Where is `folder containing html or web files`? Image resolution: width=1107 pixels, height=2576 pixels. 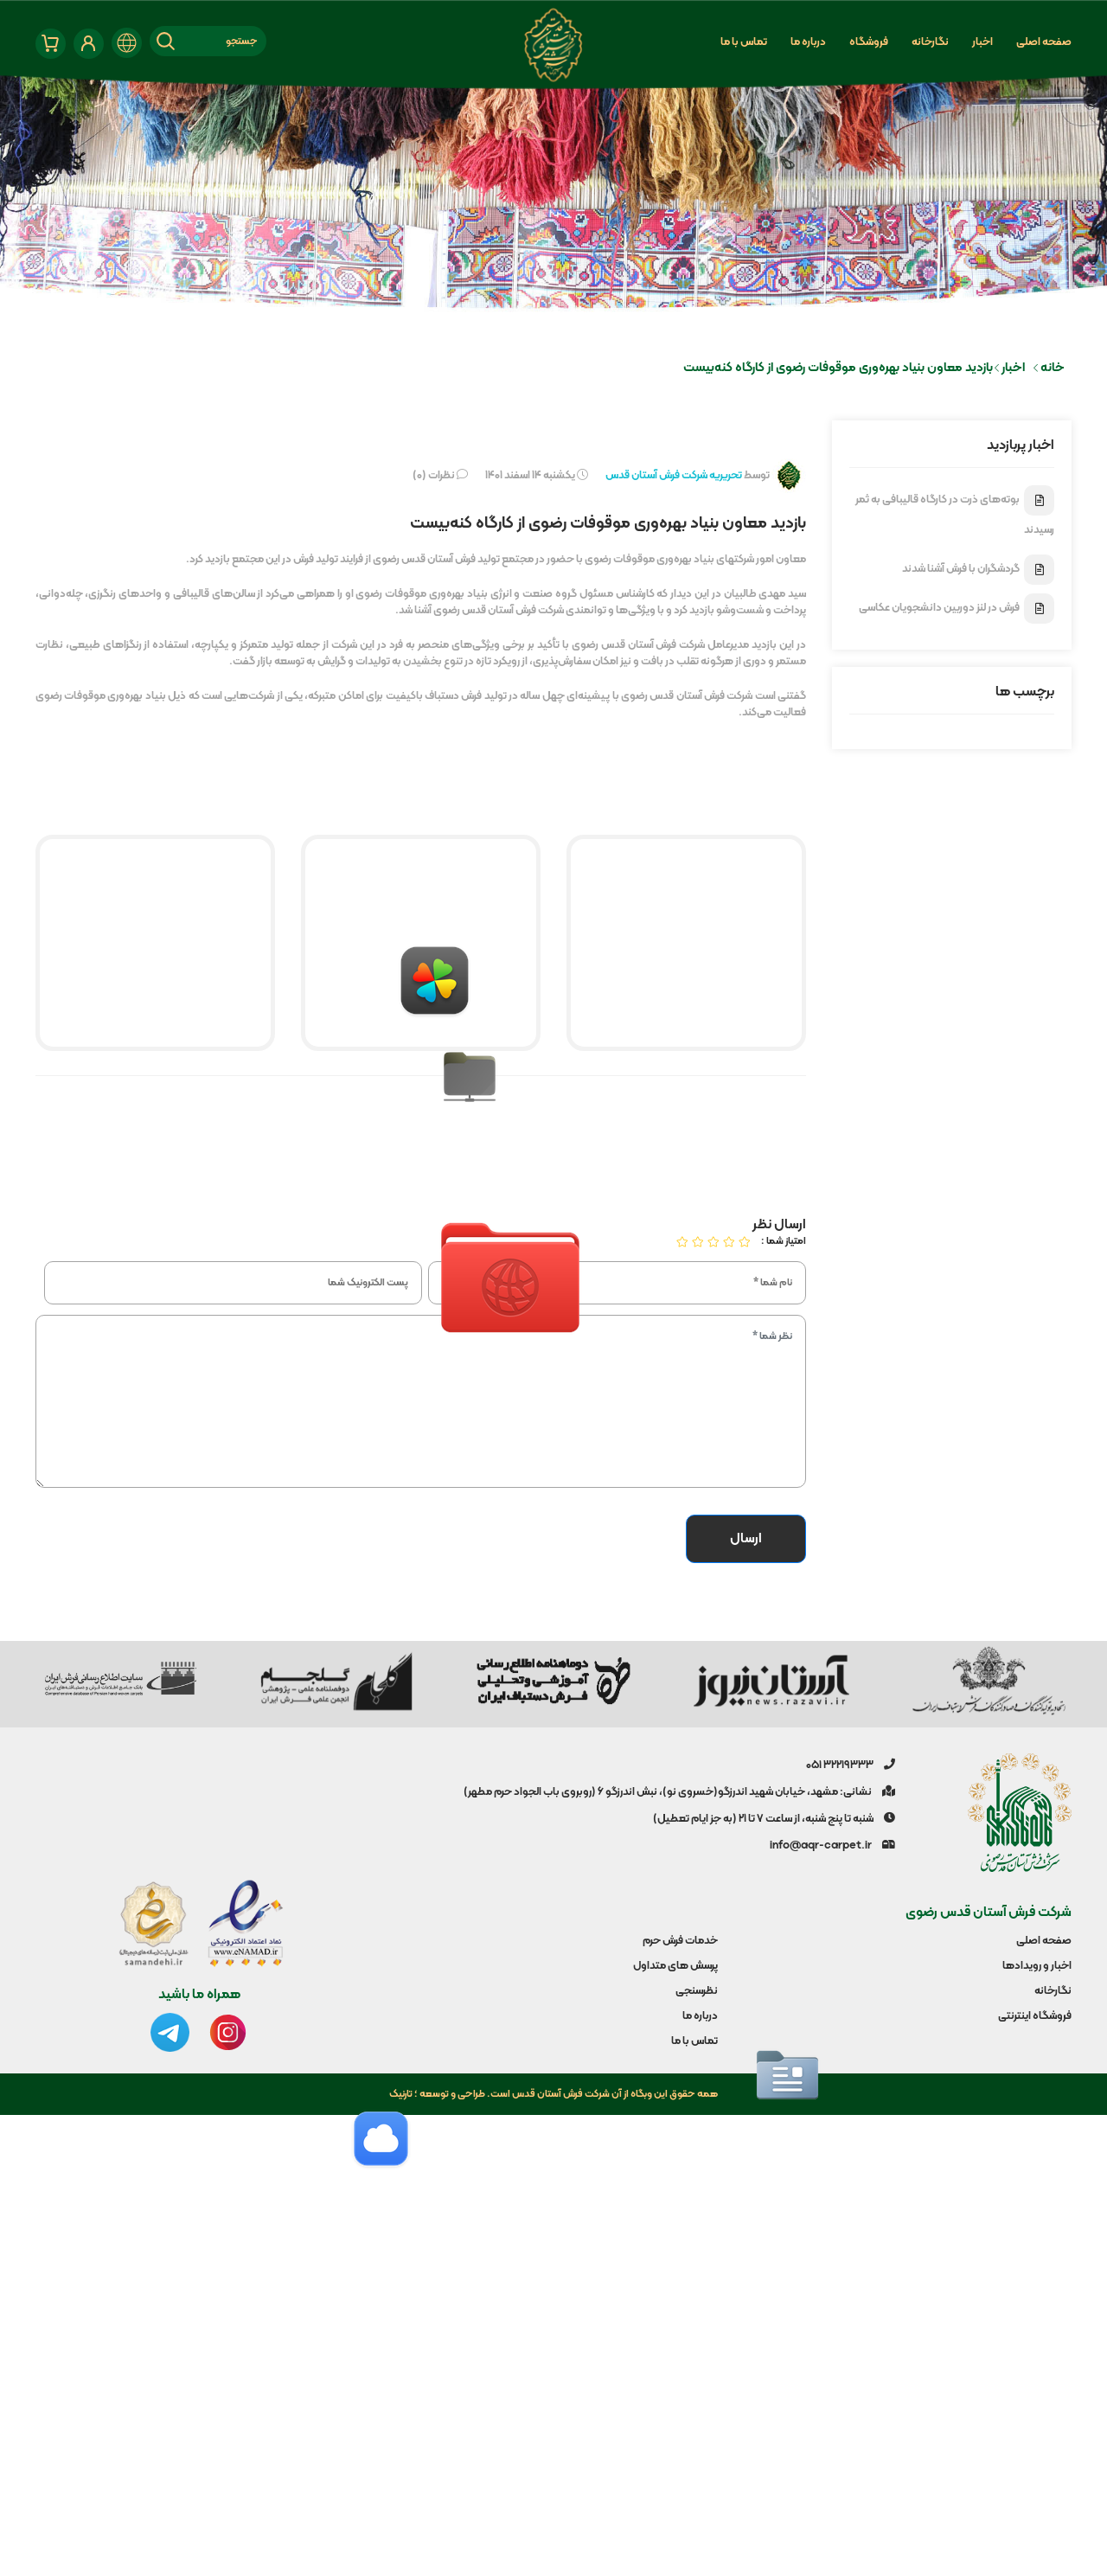
folder containing html or web files is located at coordinates (510, 1278).